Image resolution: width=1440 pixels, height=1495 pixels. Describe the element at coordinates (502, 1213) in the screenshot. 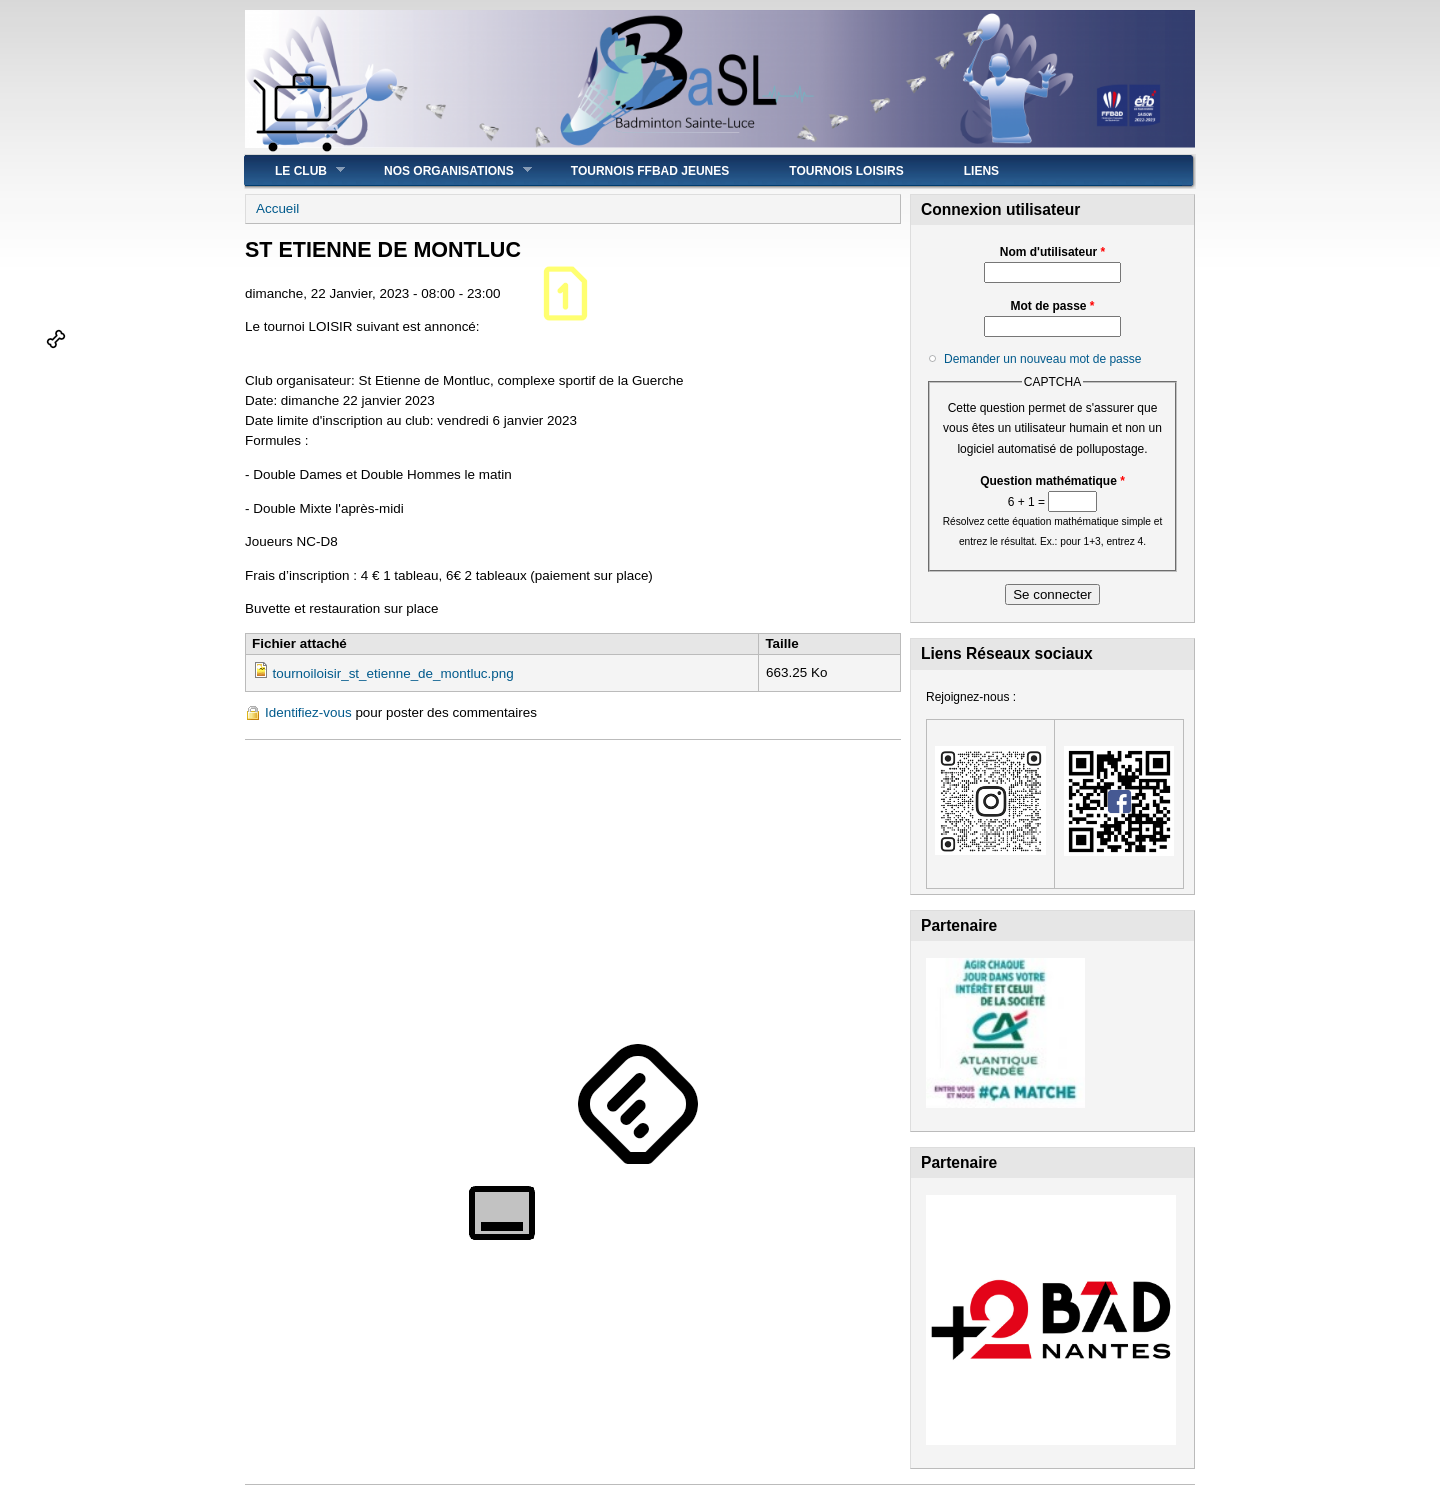

I see `access video player controls or captions` at that location.